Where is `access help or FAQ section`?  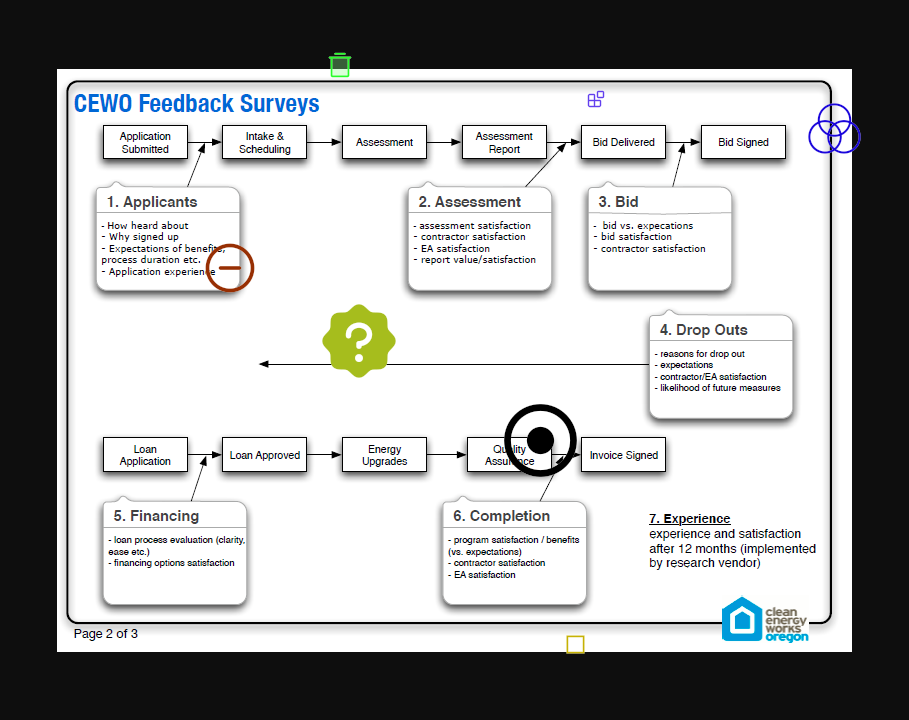
access help or FAQ section is located at coordinates (359, 341).